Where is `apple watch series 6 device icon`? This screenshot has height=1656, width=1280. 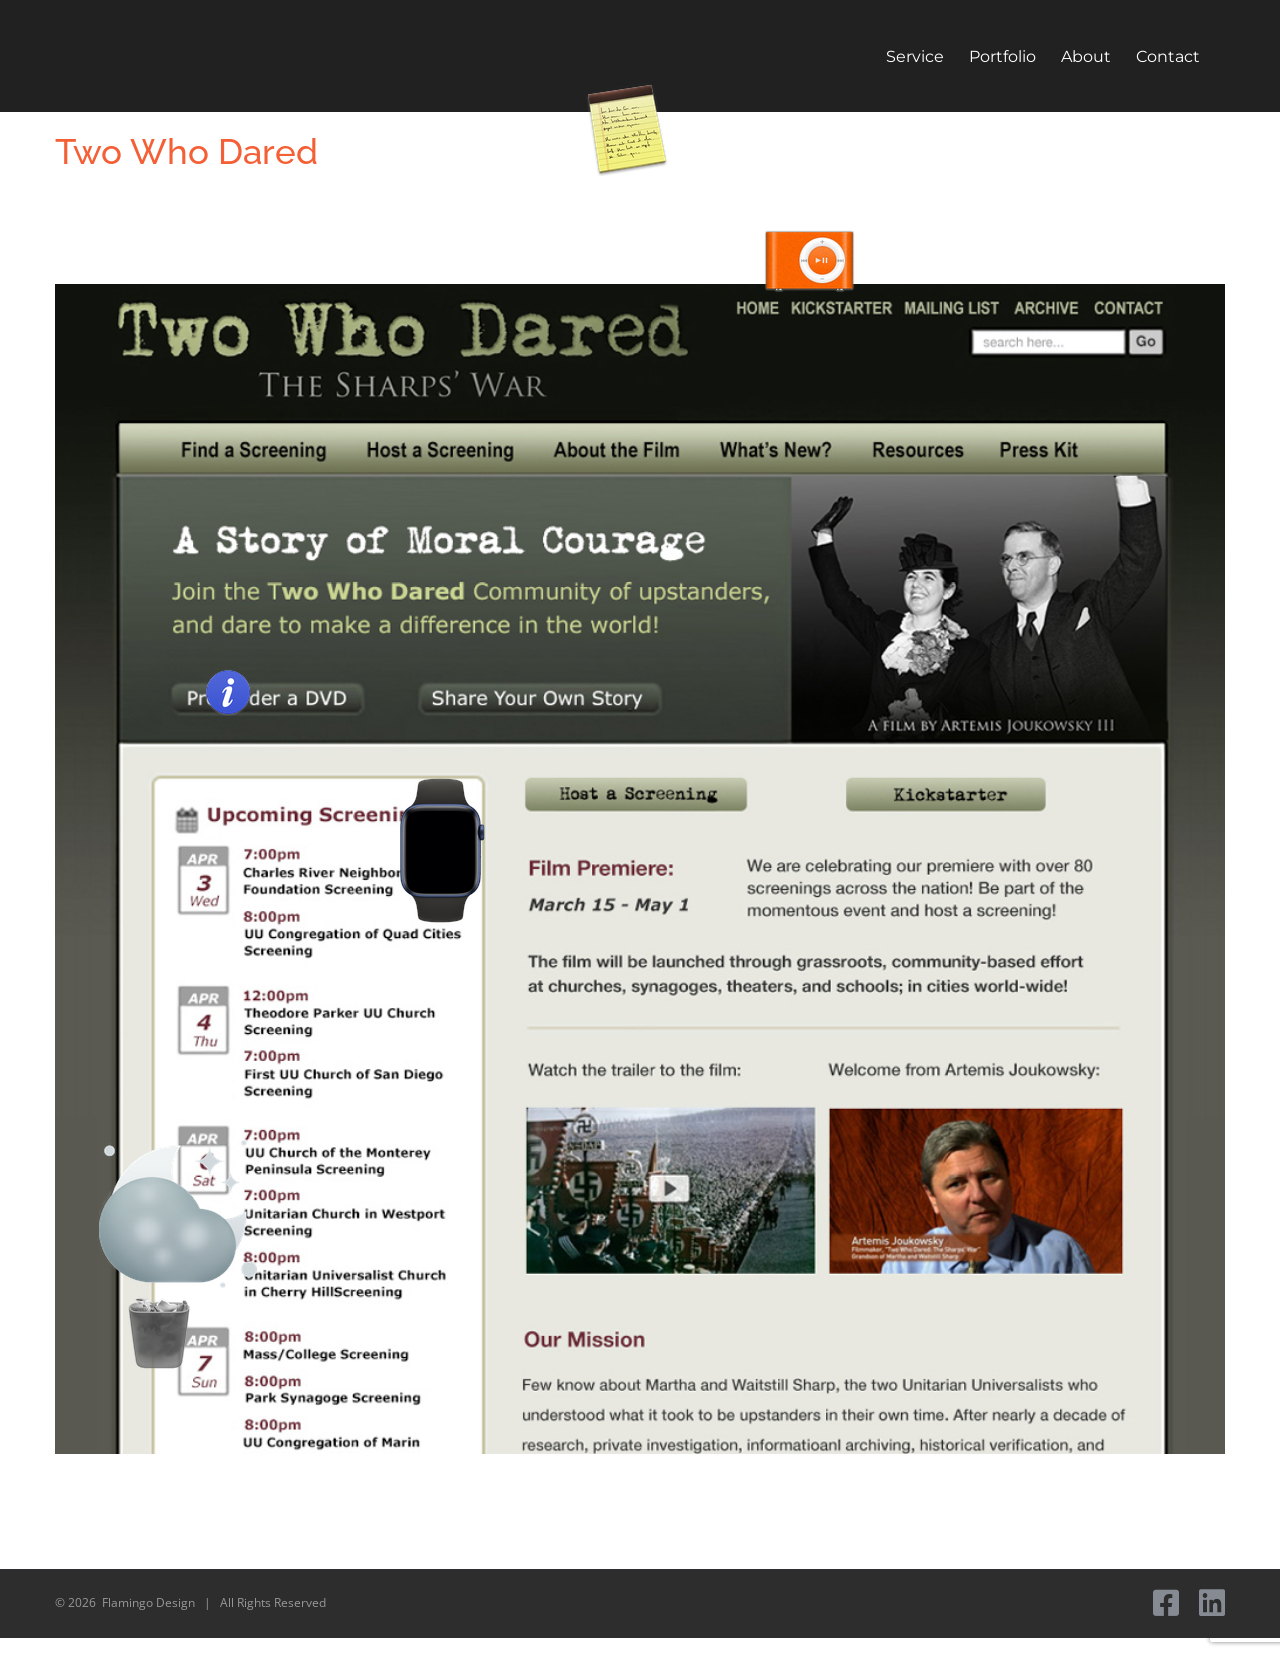 apple watch series 6 device icon is located at coordinates (440, 850).